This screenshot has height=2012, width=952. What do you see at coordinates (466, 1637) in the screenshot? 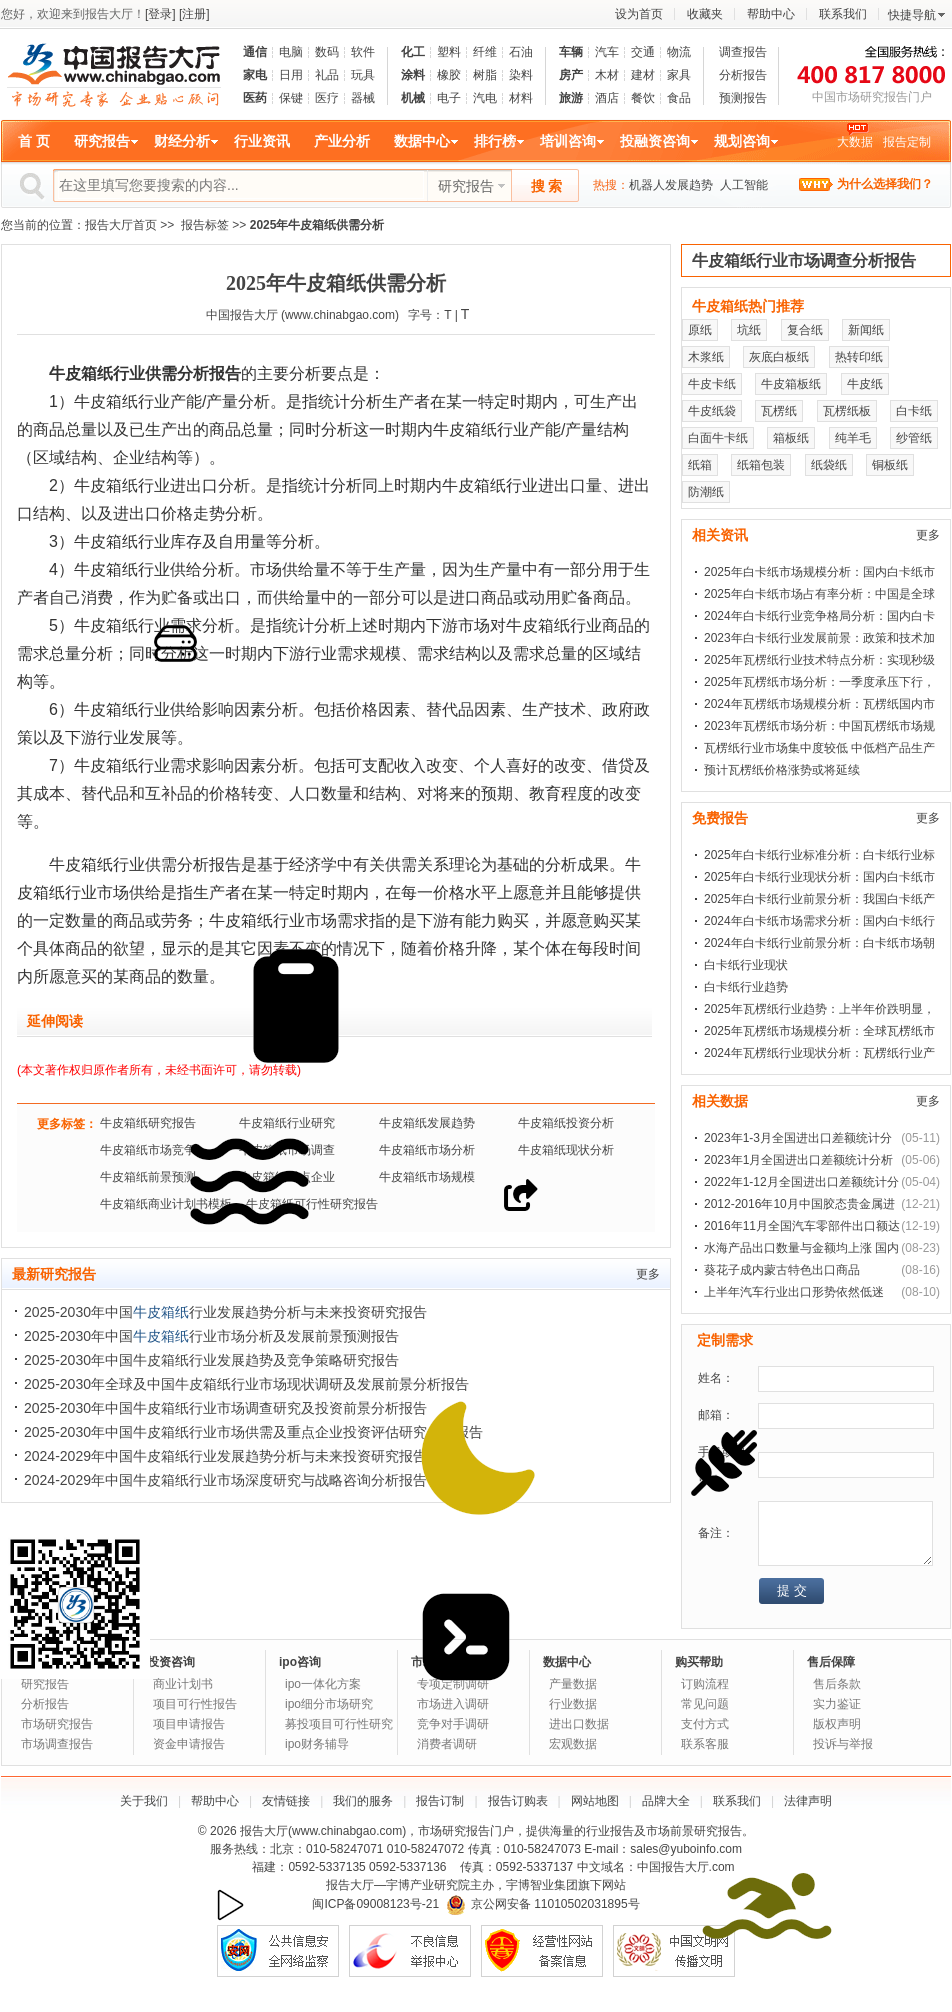
I see `tabler icons brand logo` at bounding box center [466, 1637].